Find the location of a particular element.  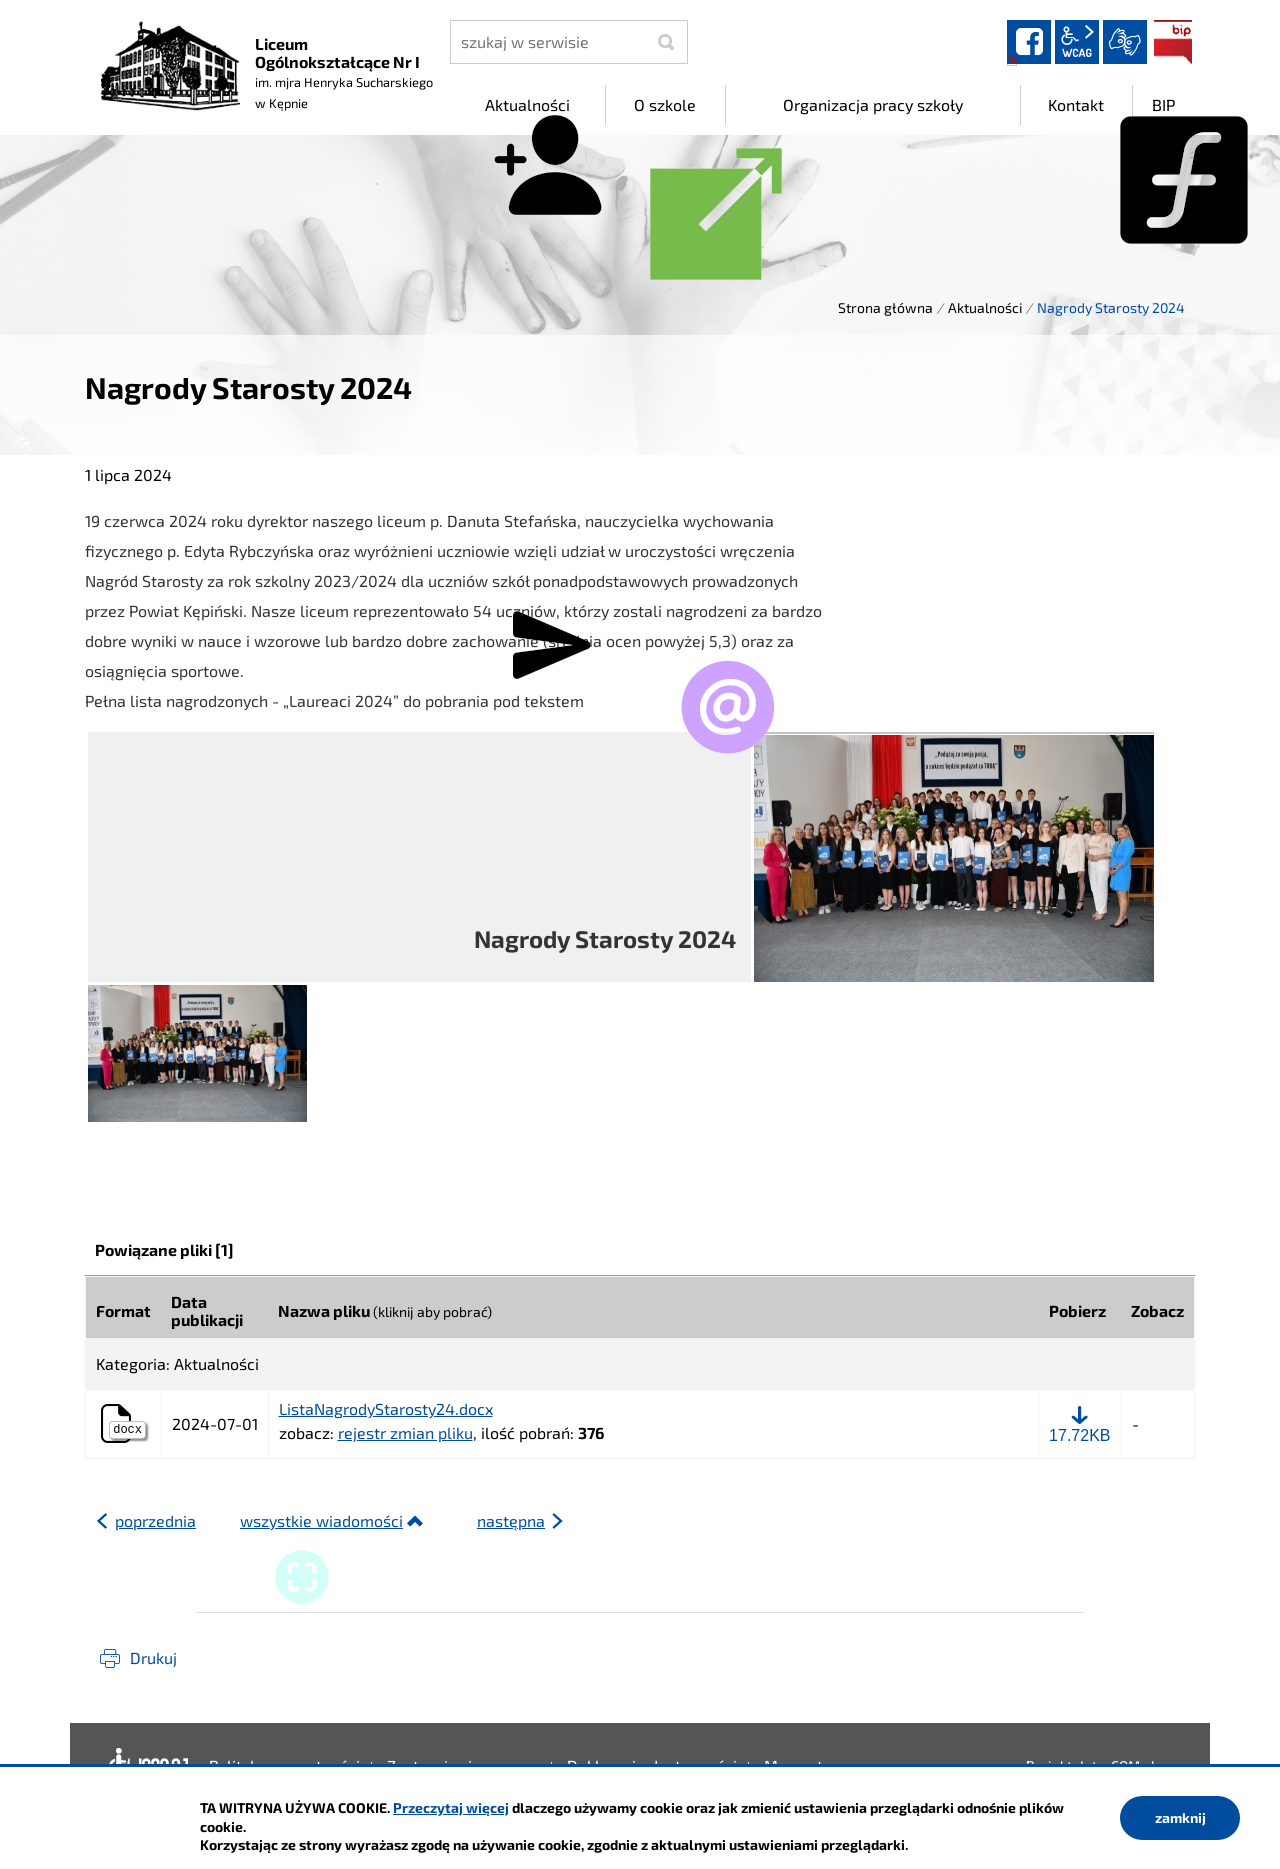

add a new contact or friend is located at coordinates (548, 165).